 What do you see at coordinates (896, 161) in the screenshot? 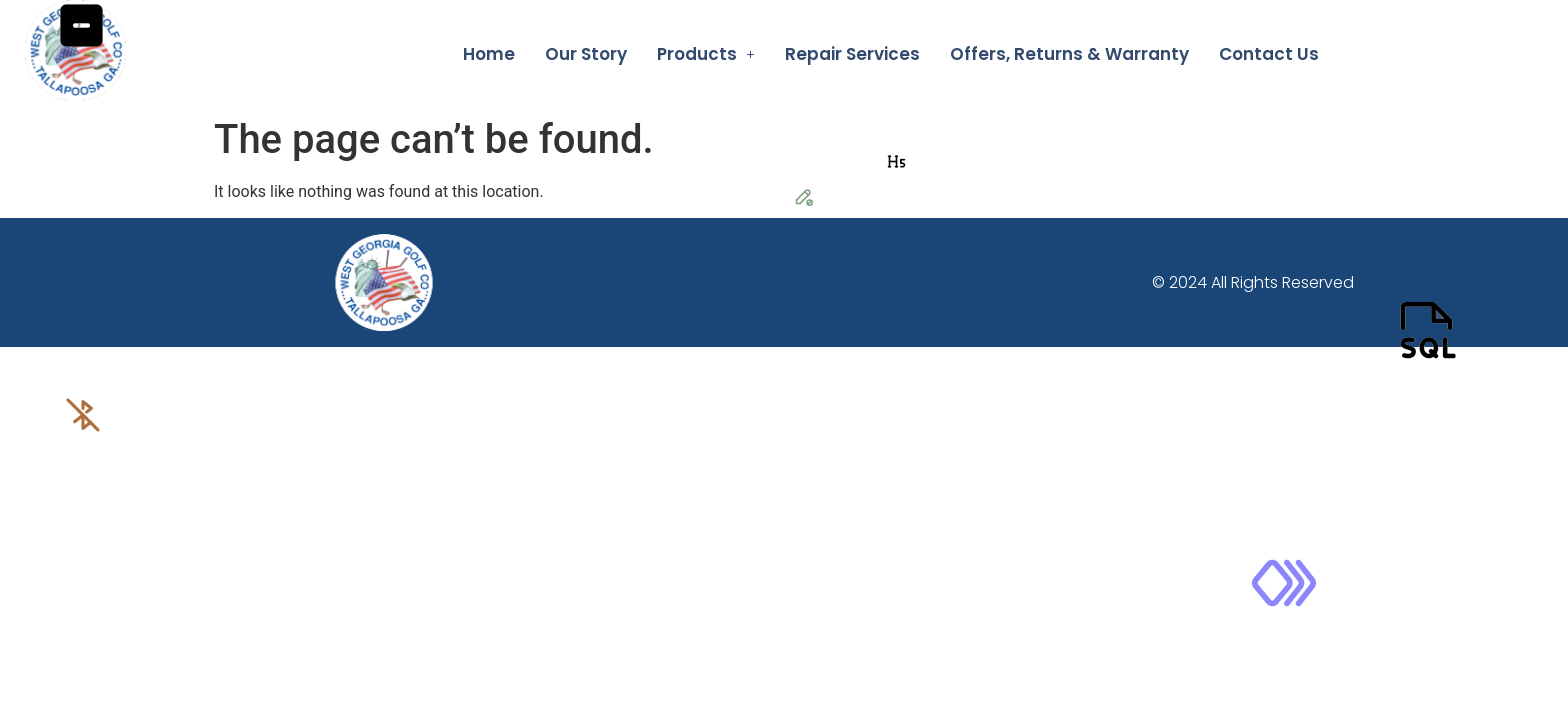
I see `format text as heading level 5` at bounding box center [896, 161].